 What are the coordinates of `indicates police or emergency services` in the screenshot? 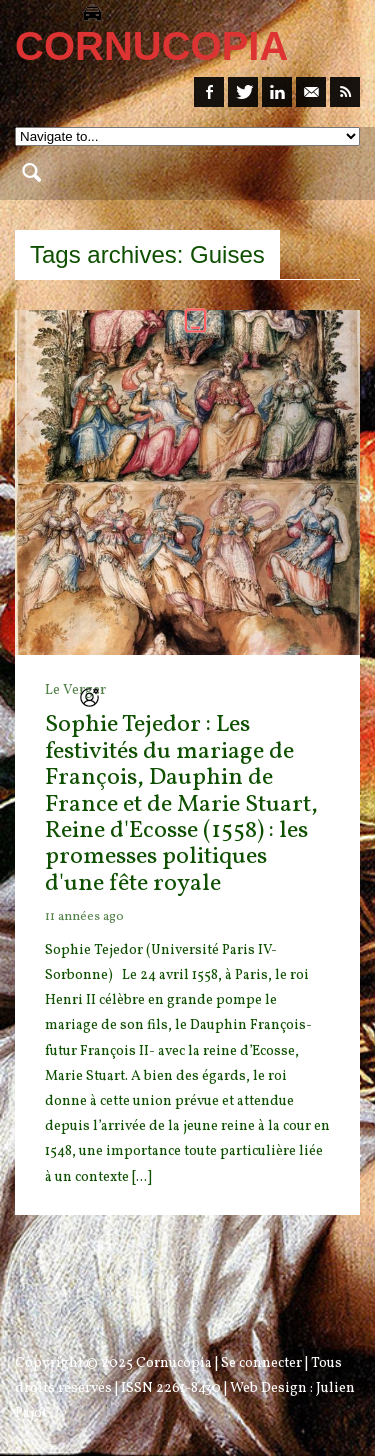 It's located at (92, 13).